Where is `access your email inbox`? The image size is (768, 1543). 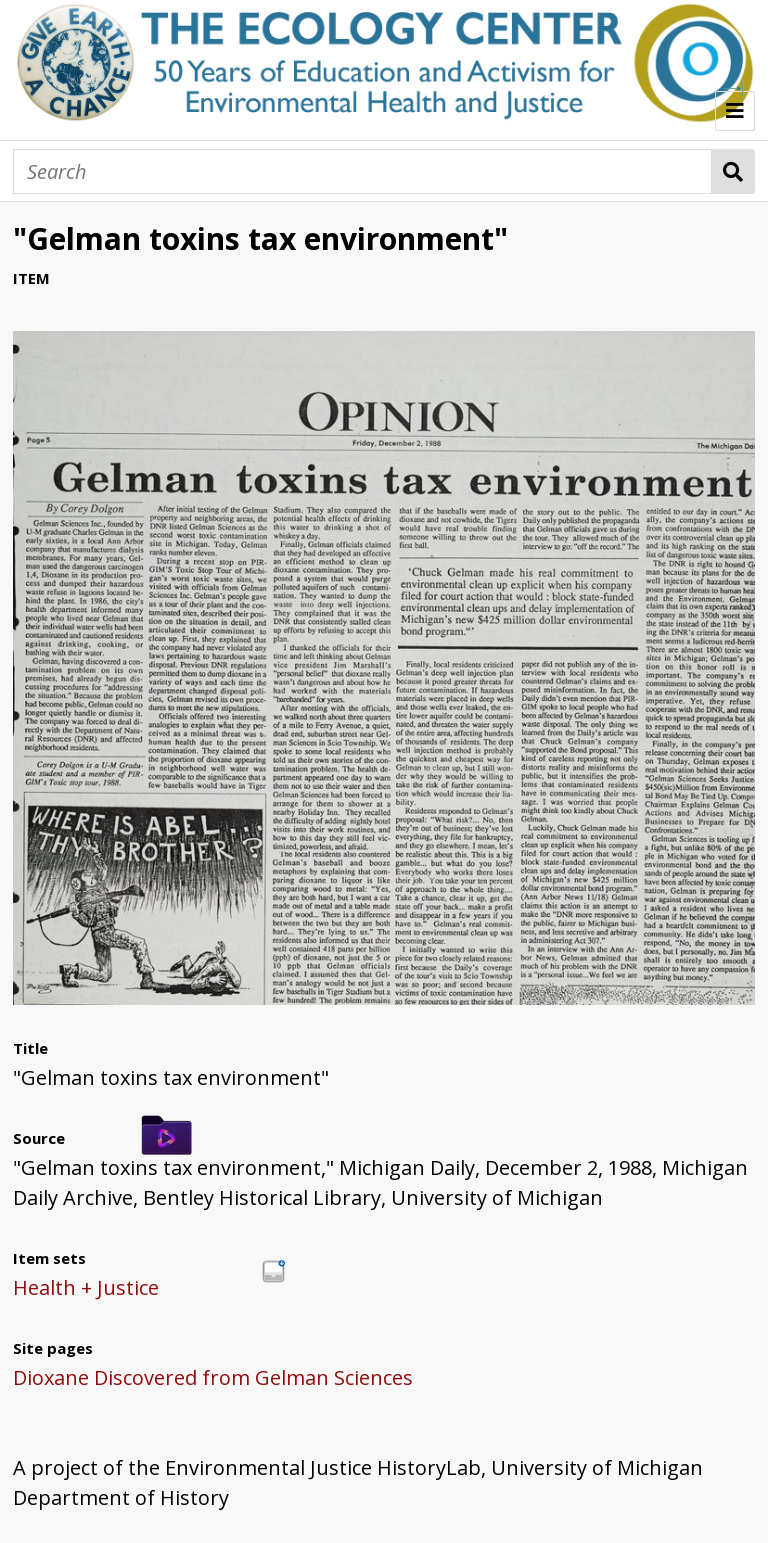
access your email inbox is located at coordinates (273, 1271).